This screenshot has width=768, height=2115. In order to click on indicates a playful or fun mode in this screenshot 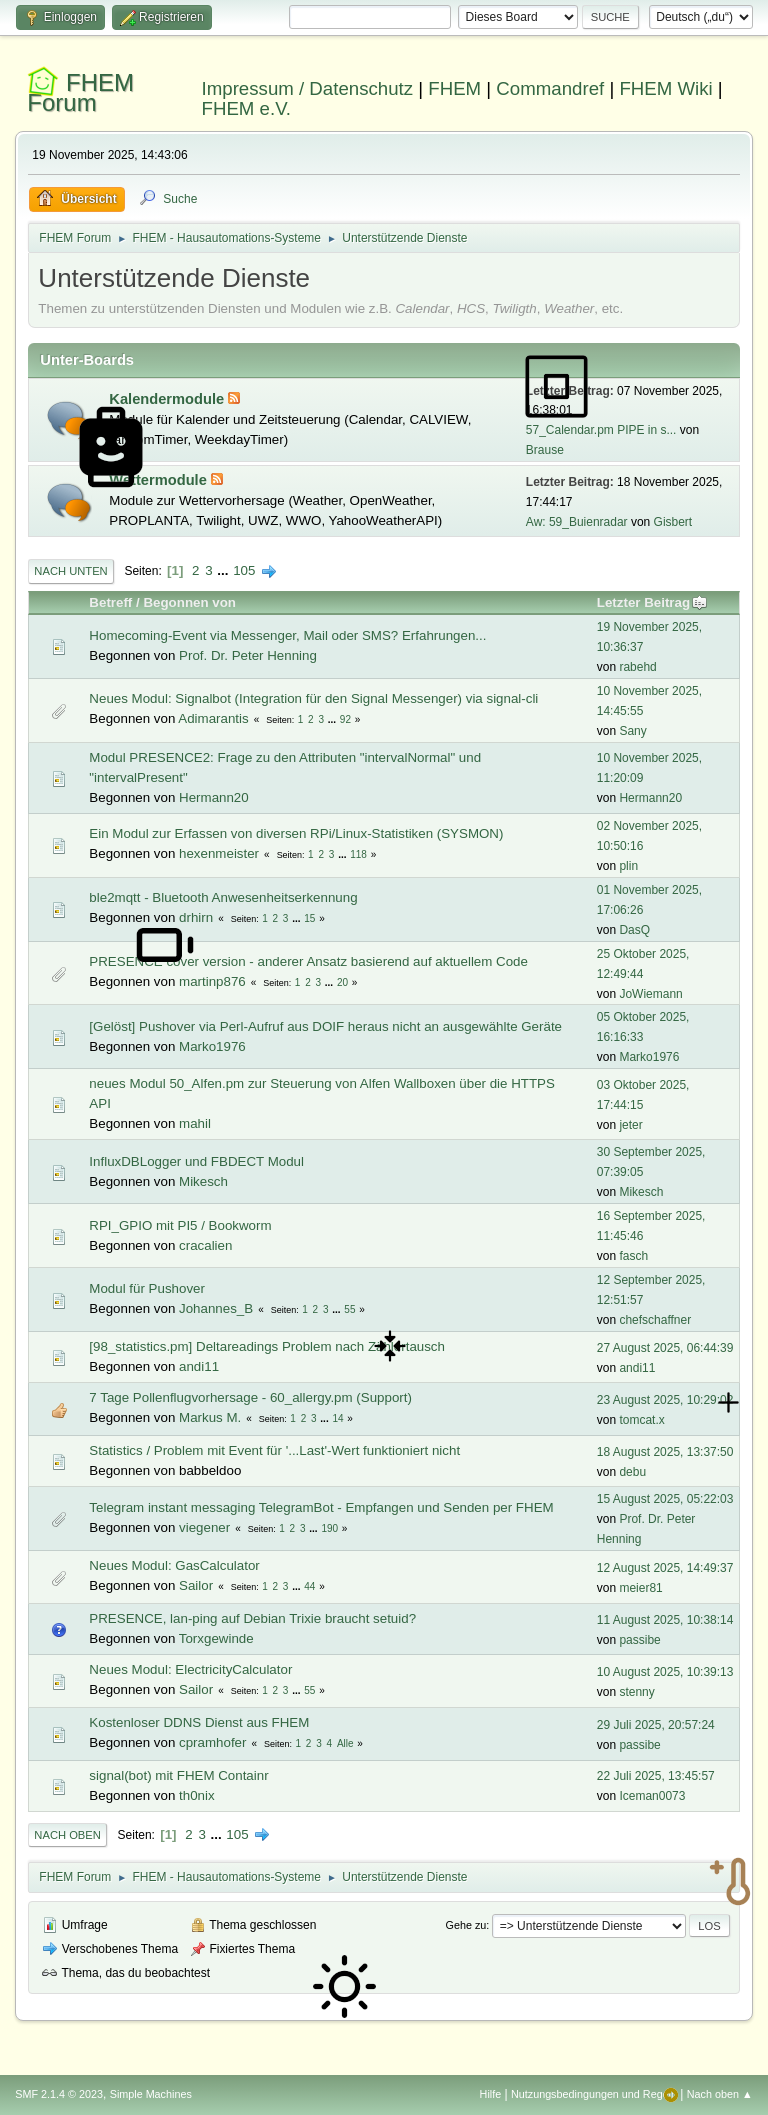, I will do `click(111, 447)`.